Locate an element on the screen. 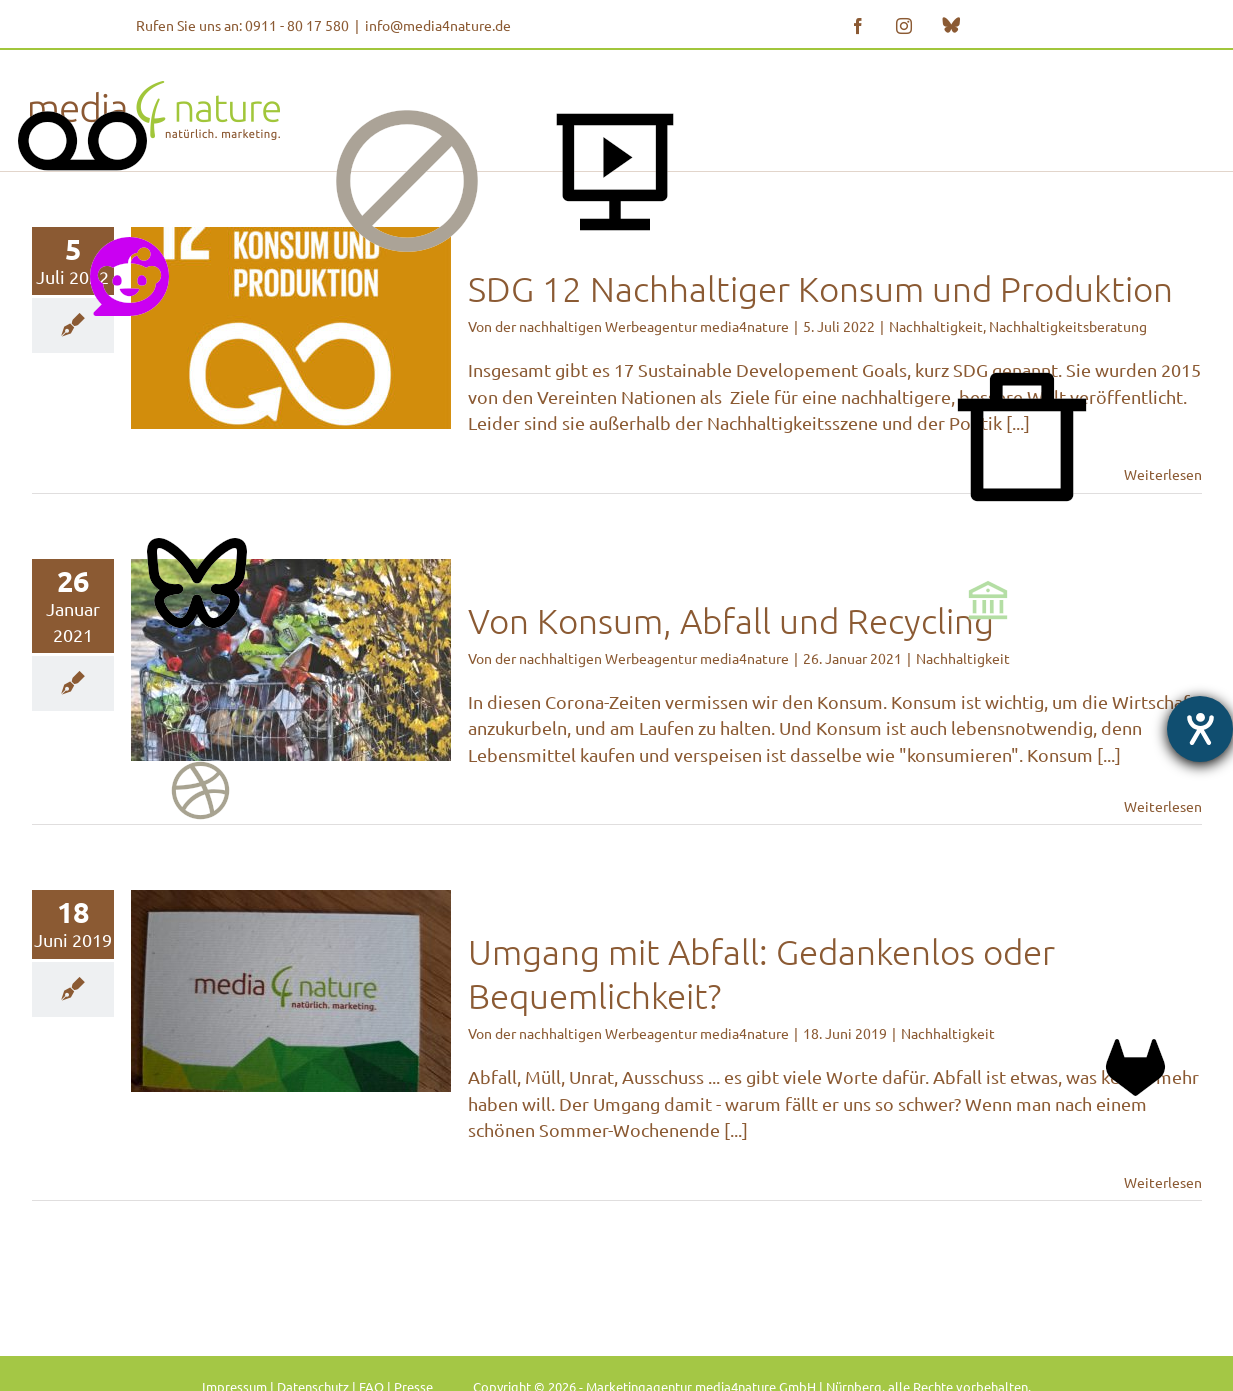 Image resolution: width=1233 pixels, height=1391 pixels. visit Dribbble profile or portfolio is located at coordinates (200, 790).